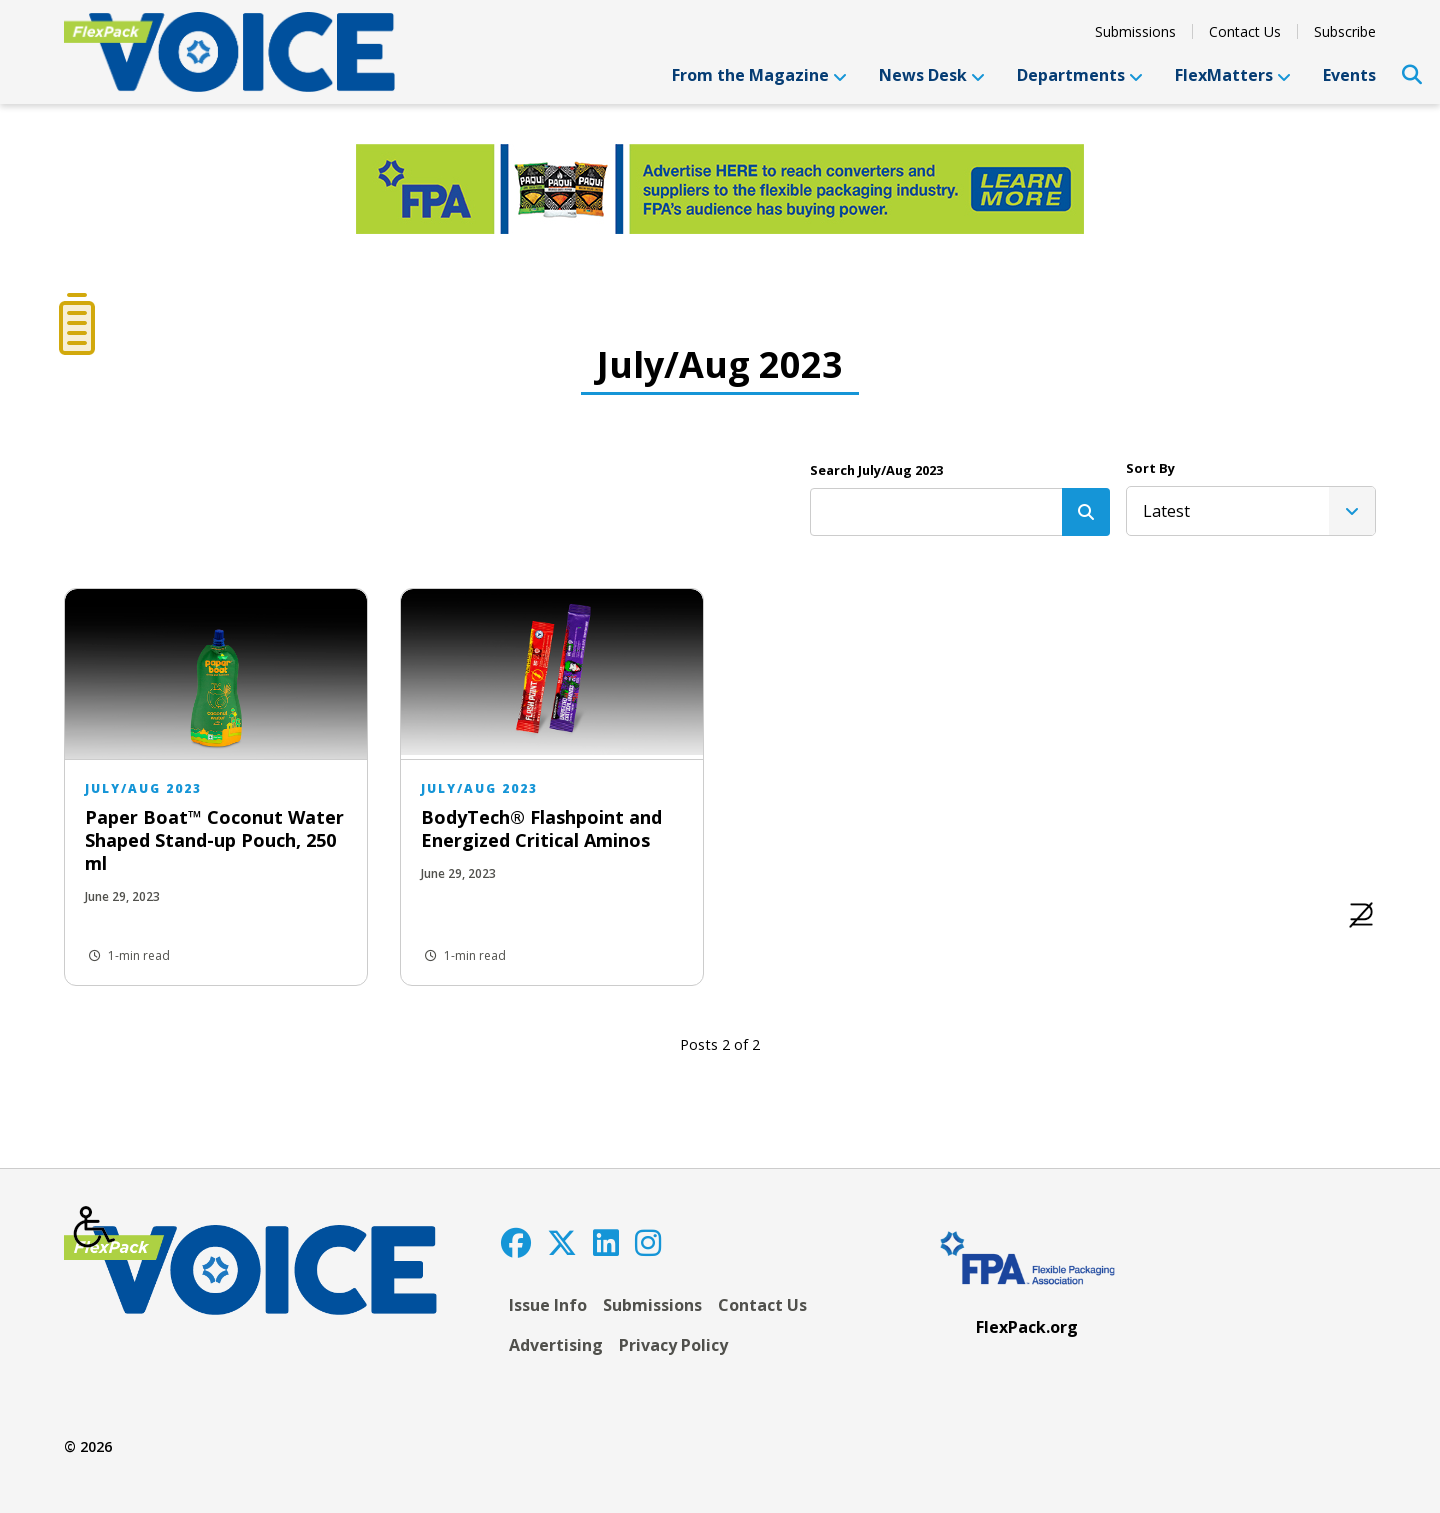 Image resolution: width=1440 pixels, height=1513 pixels. I want to click on indicates battery is fully charged, so click(77, 325).